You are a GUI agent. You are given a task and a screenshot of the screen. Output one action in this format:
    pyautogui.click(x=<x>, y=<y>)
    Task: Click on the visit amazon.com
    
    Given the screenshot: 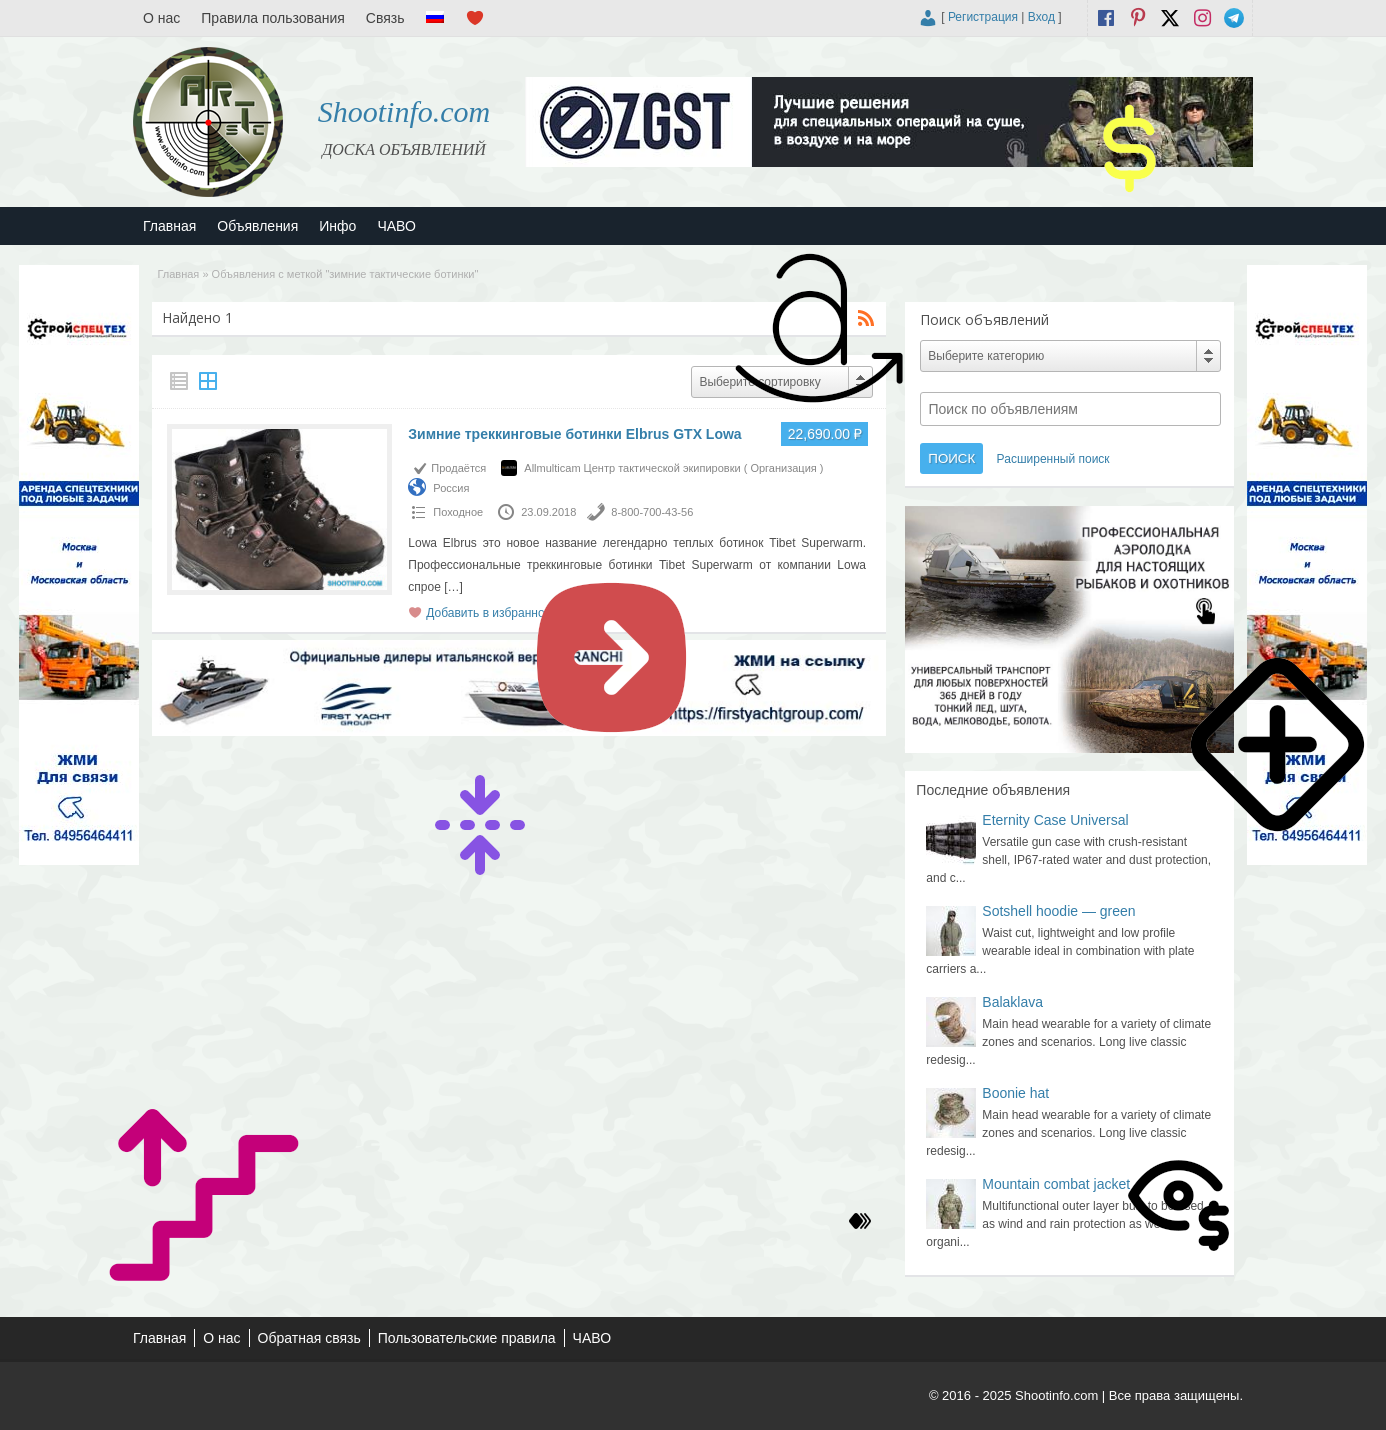 What is the action you would take?
    pyautogui.click(x=813, y=325)
    